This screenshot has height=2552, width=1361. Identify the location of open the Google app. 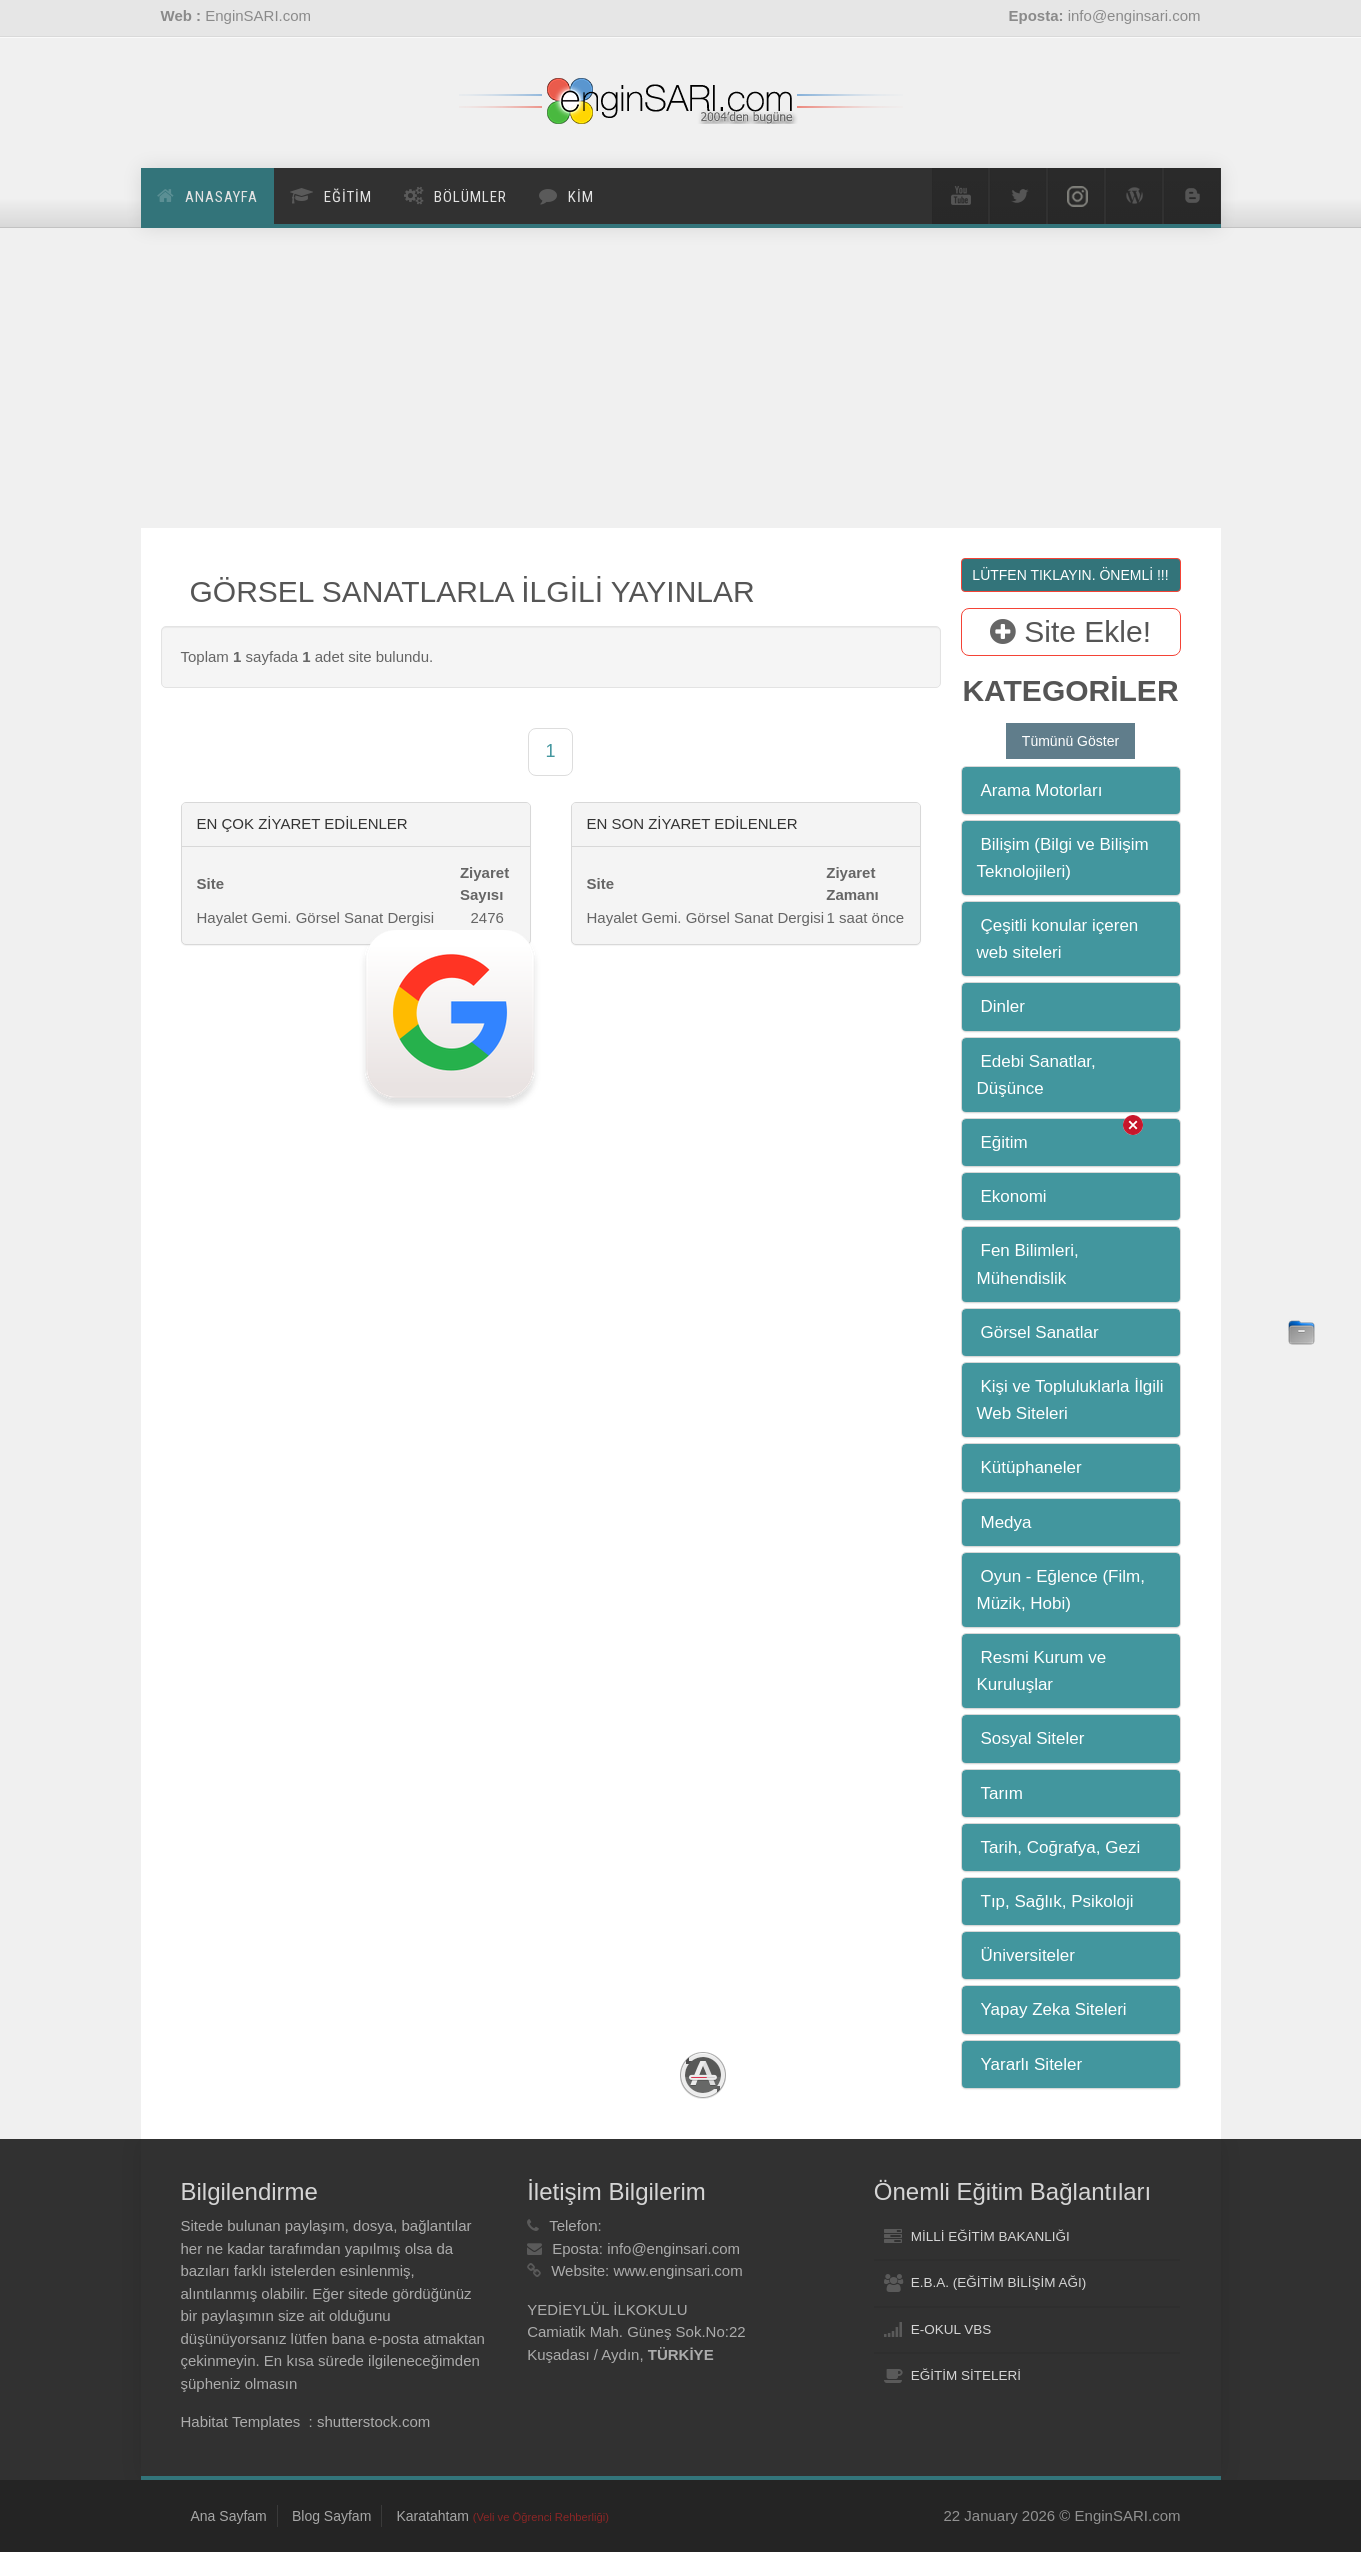
(450, 1014).